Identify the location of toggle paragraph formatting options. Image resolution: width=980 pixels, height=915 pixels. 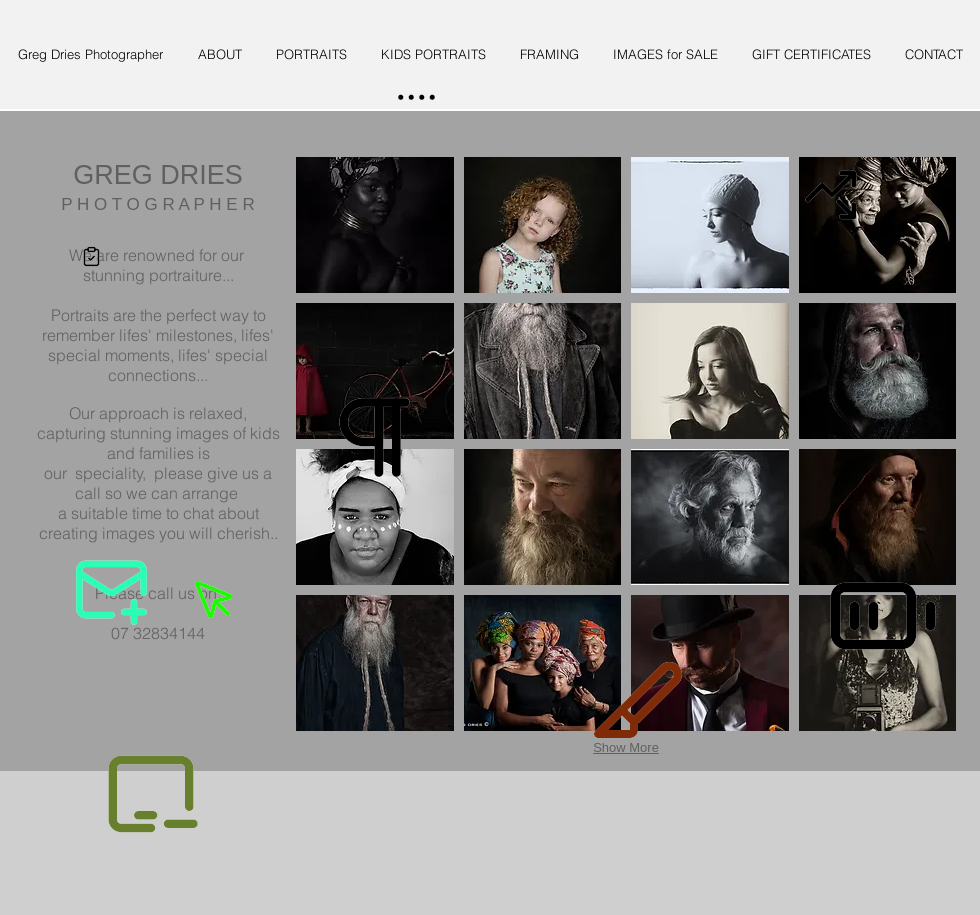
(374, 437).